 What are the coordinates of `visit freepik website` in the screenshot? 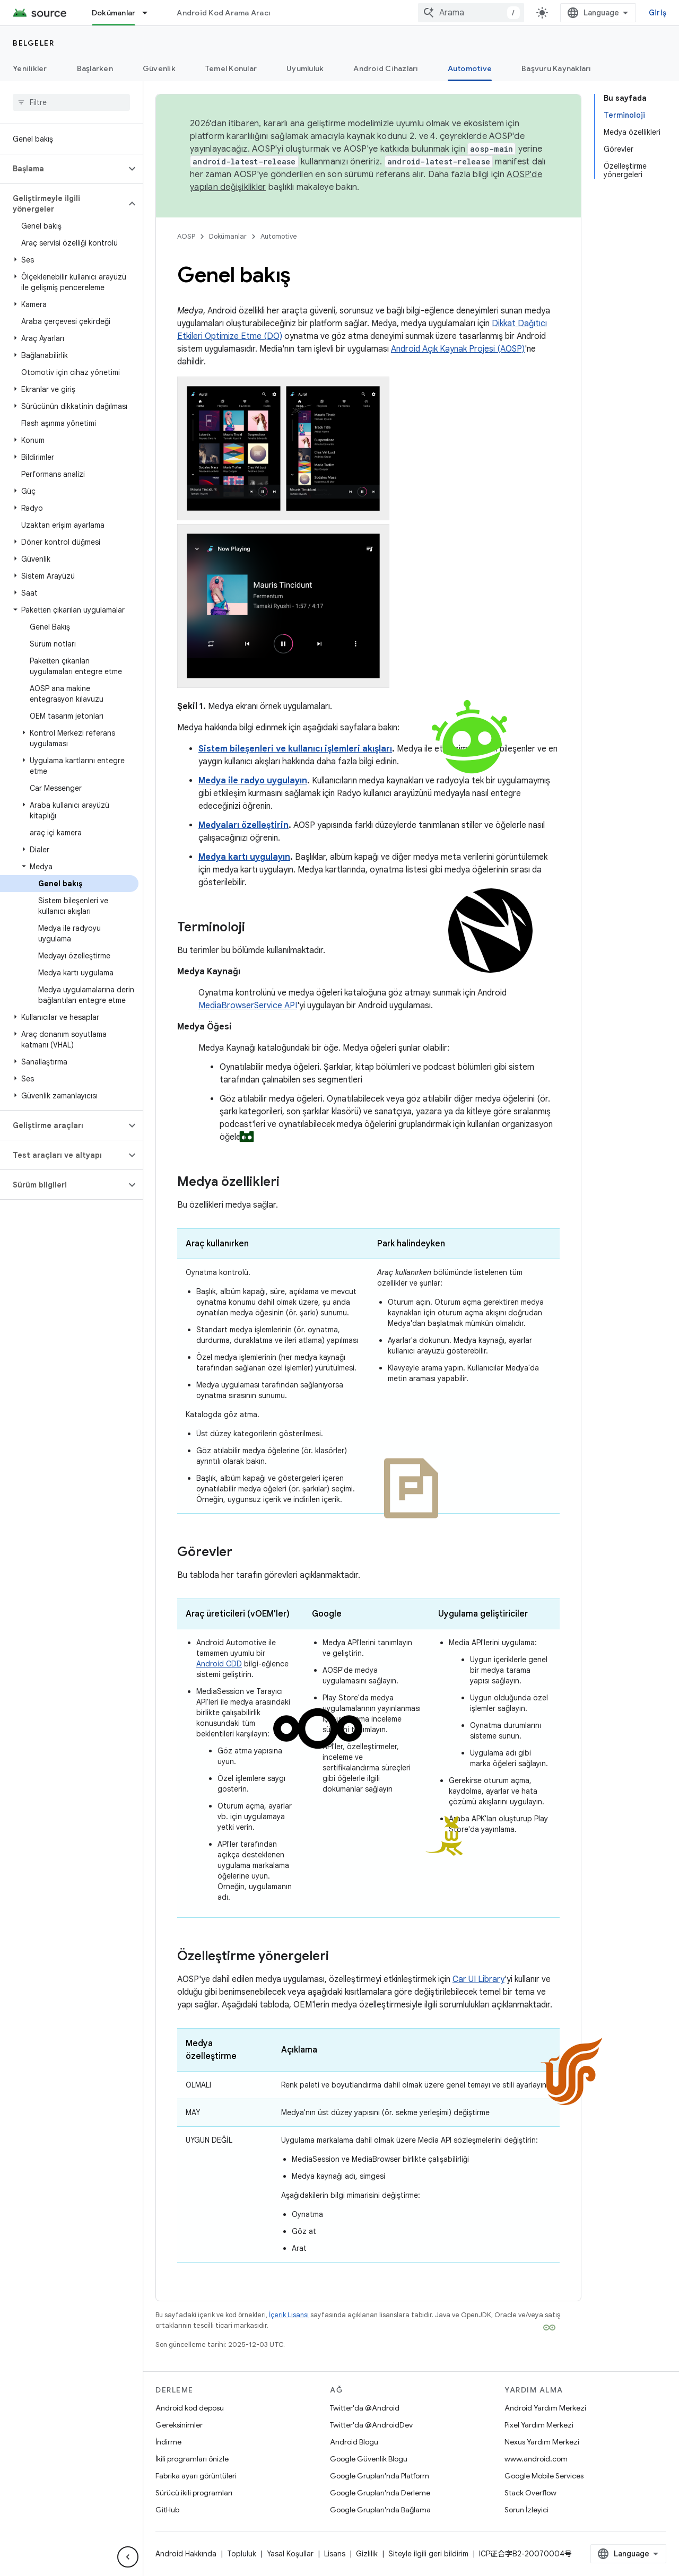 It's located at (469, 737).